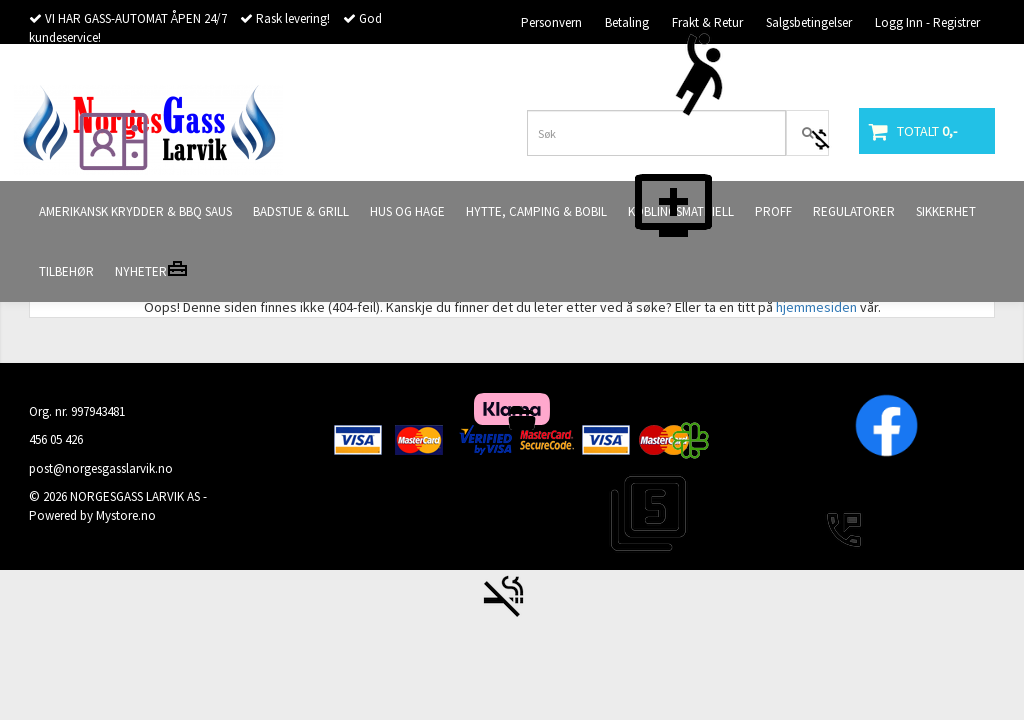  What do you see at coordinates (503, 595) in the screenshot?
I see `indicates a smoke-free or no smoking area` at bounding box center [503, 595].